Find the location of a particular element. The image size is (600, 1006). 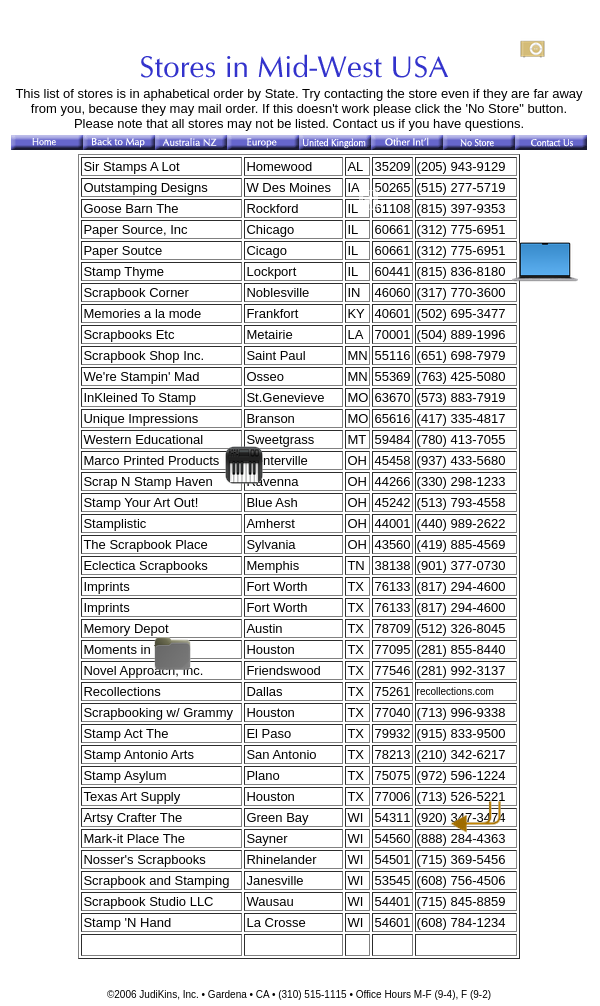

reply to all recipients of an email is located at coordinates (475, 813).